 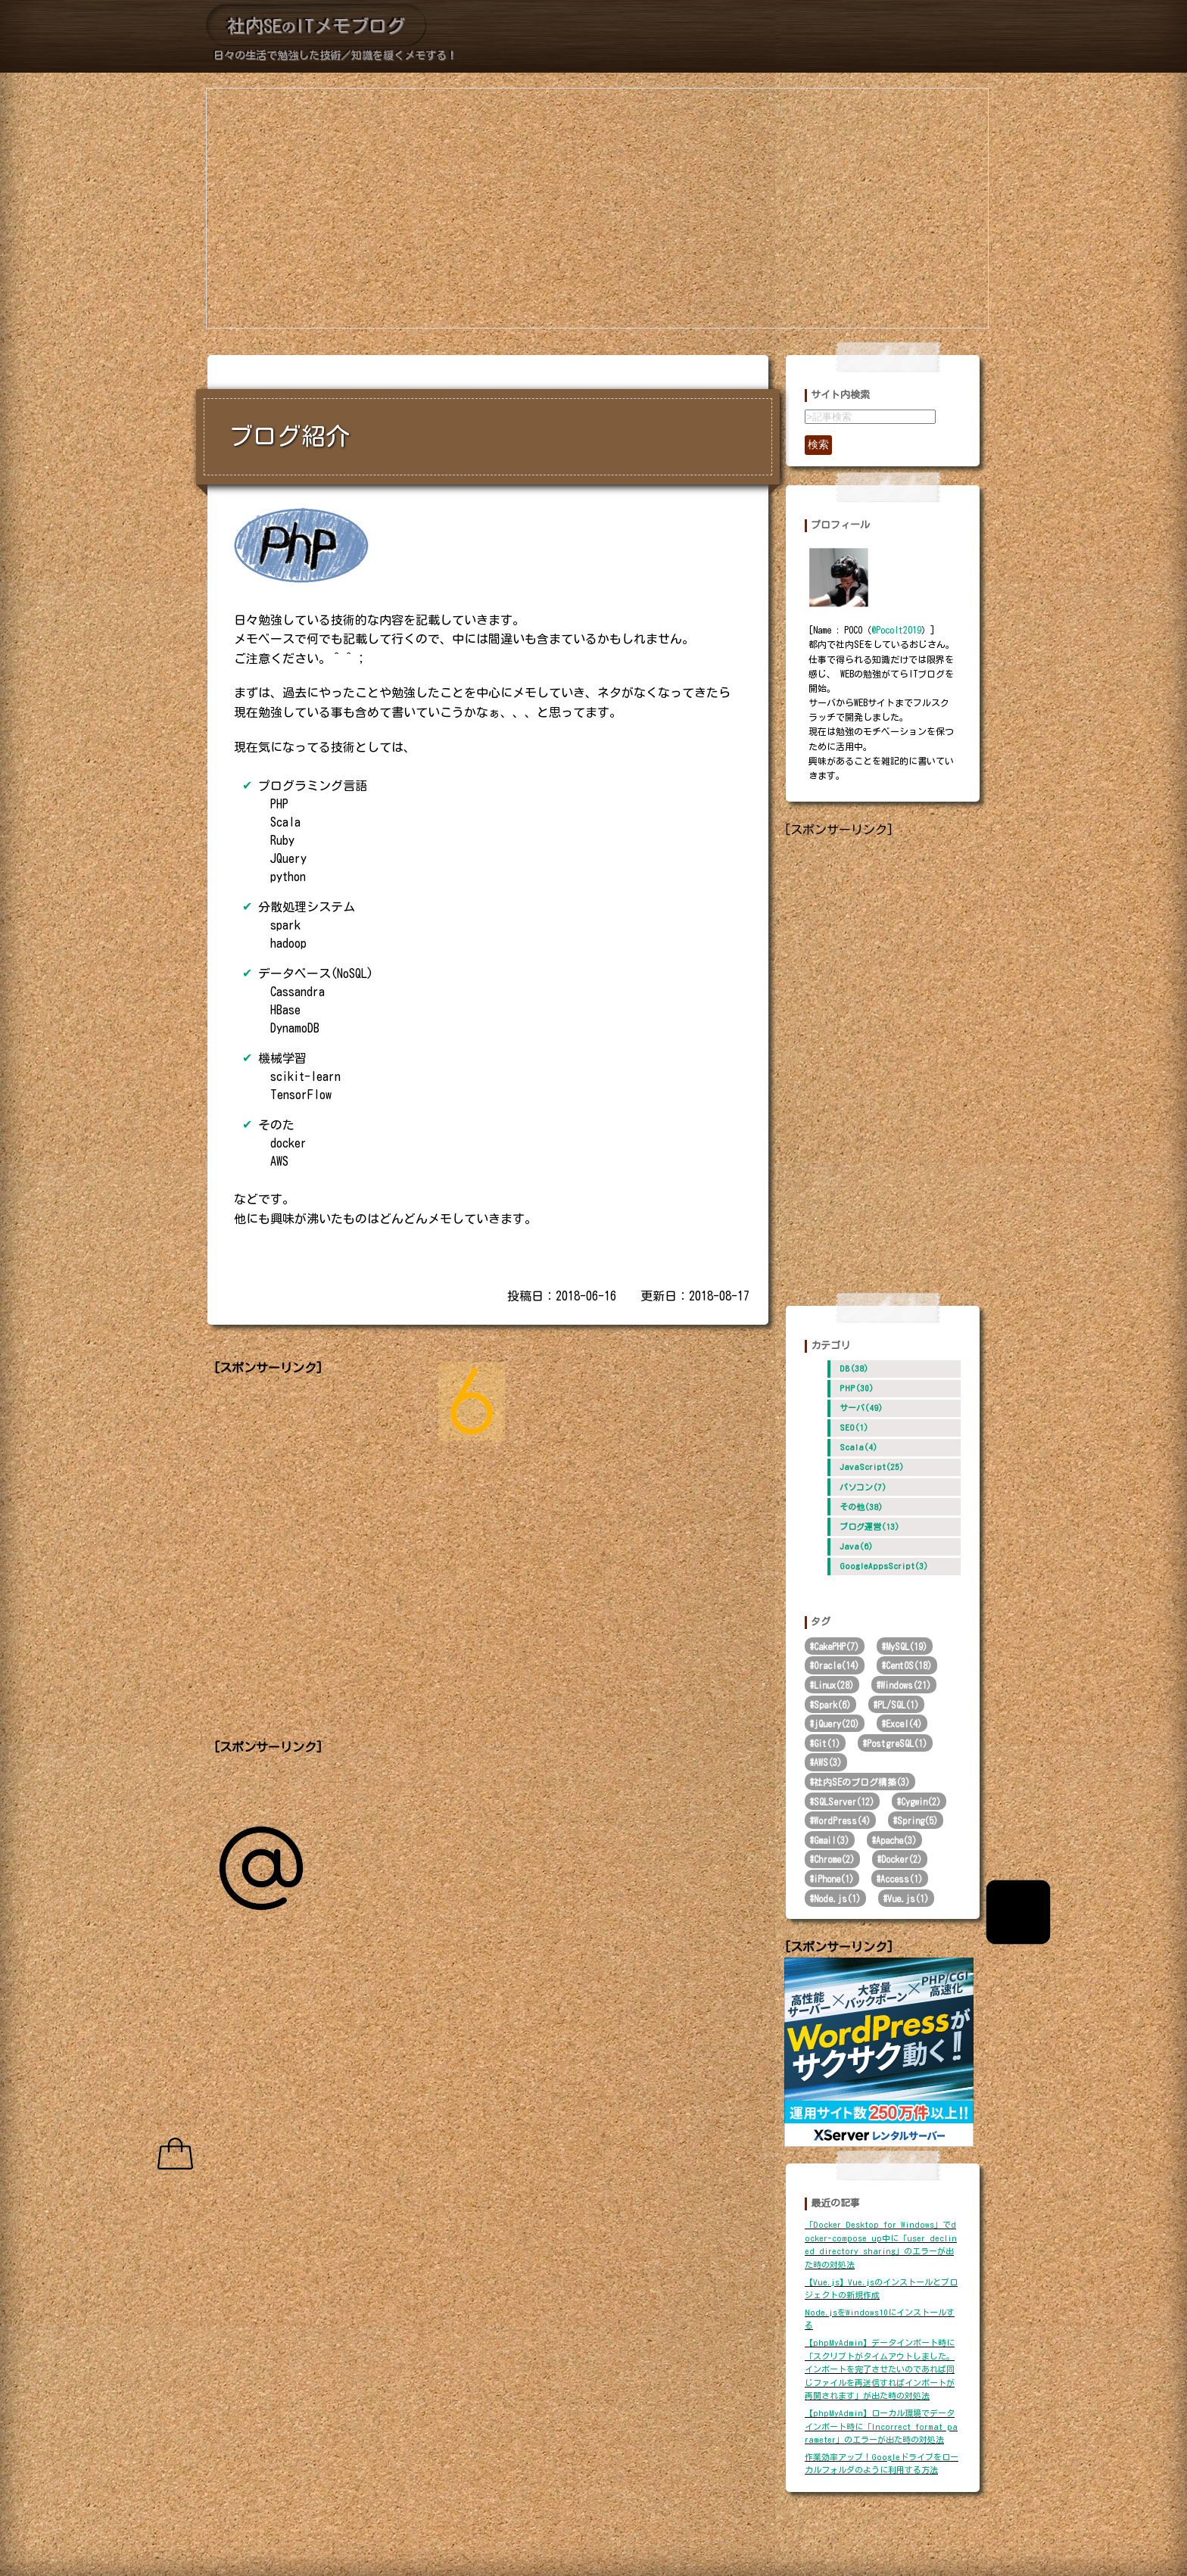 I want to click on indicates step six in a multi-step process, so click(x=472, y=1401).